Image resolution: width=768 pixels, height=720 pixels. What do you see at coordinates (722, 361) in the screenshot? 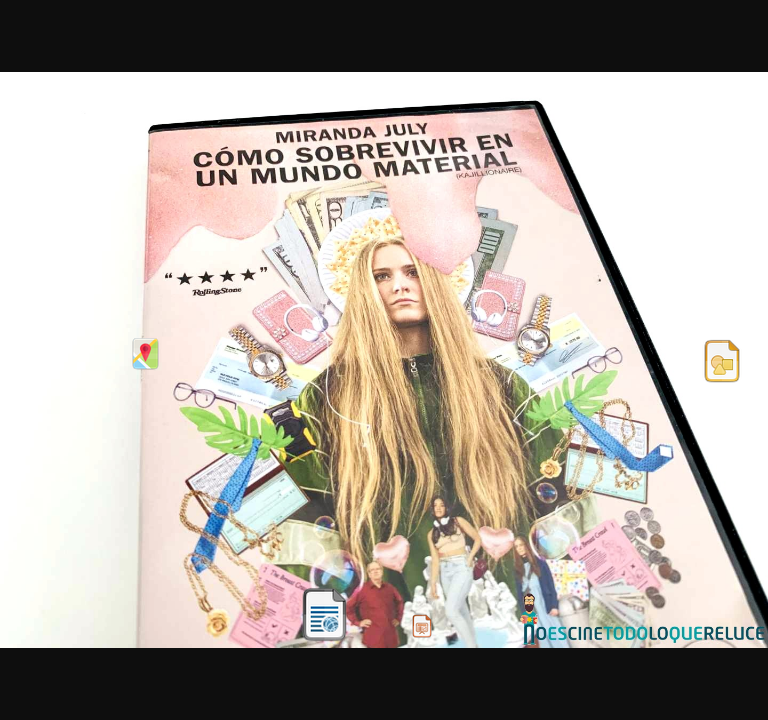
I see `libreoffice draw template file` at bounding box center [722, 361].